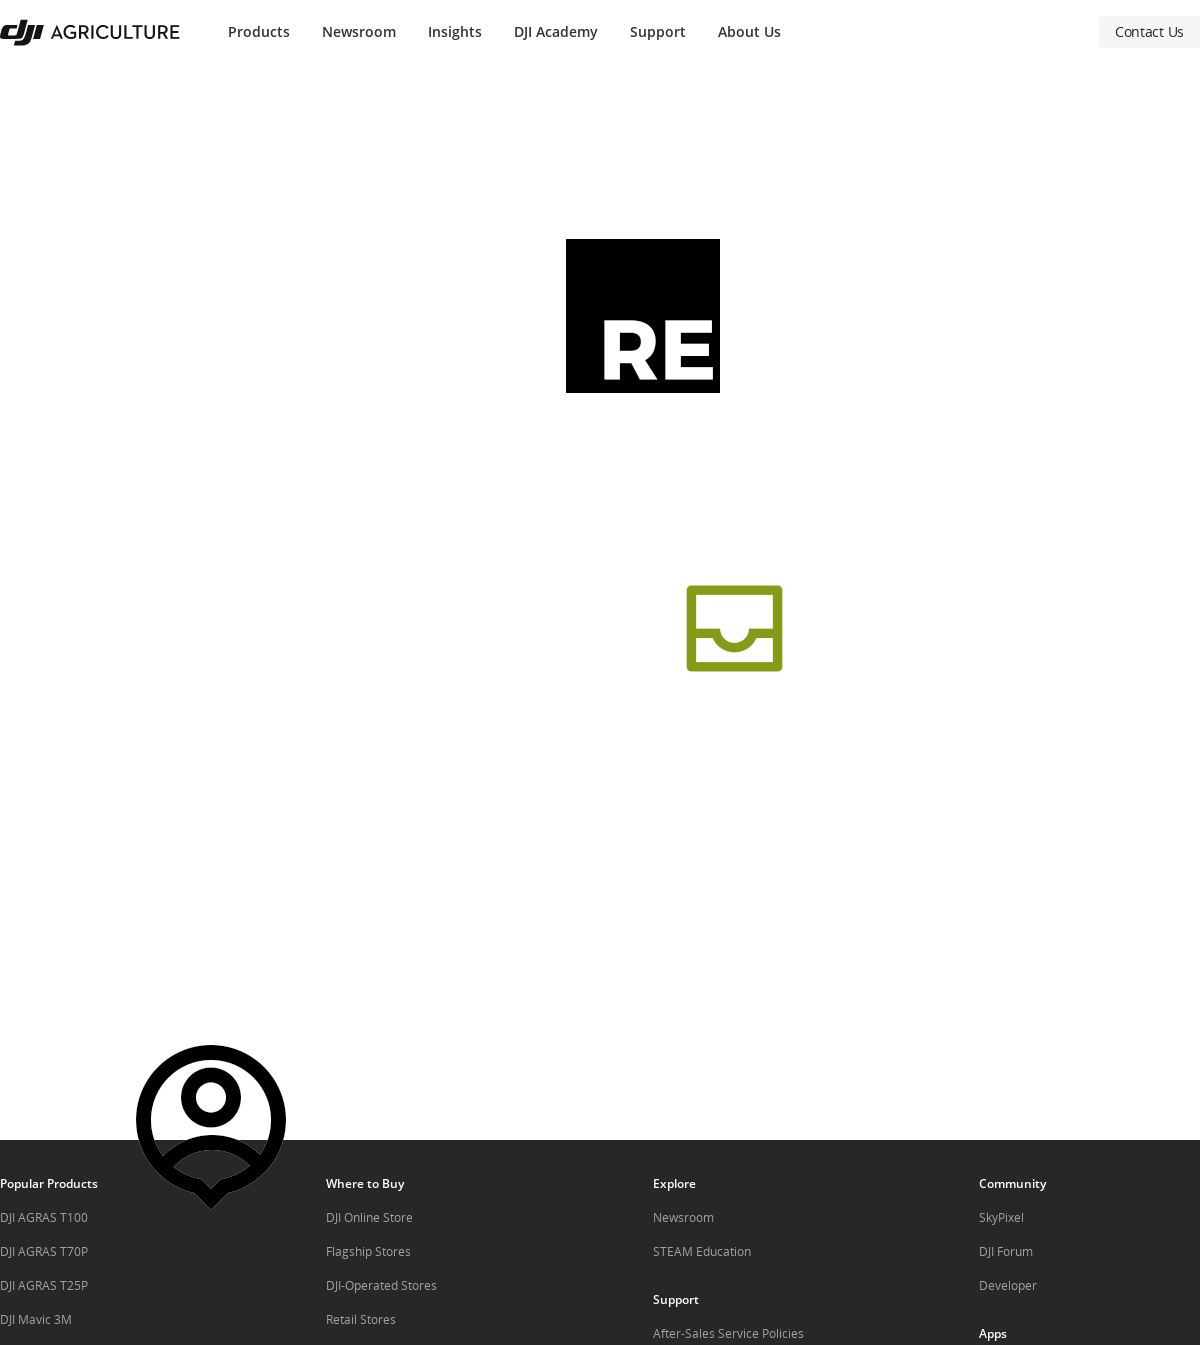 The height and width of the screenshot is (1345, 1200). Describe the element at coordinates (211, 1120) in the screenshot. I see `view user location on map` at that location.